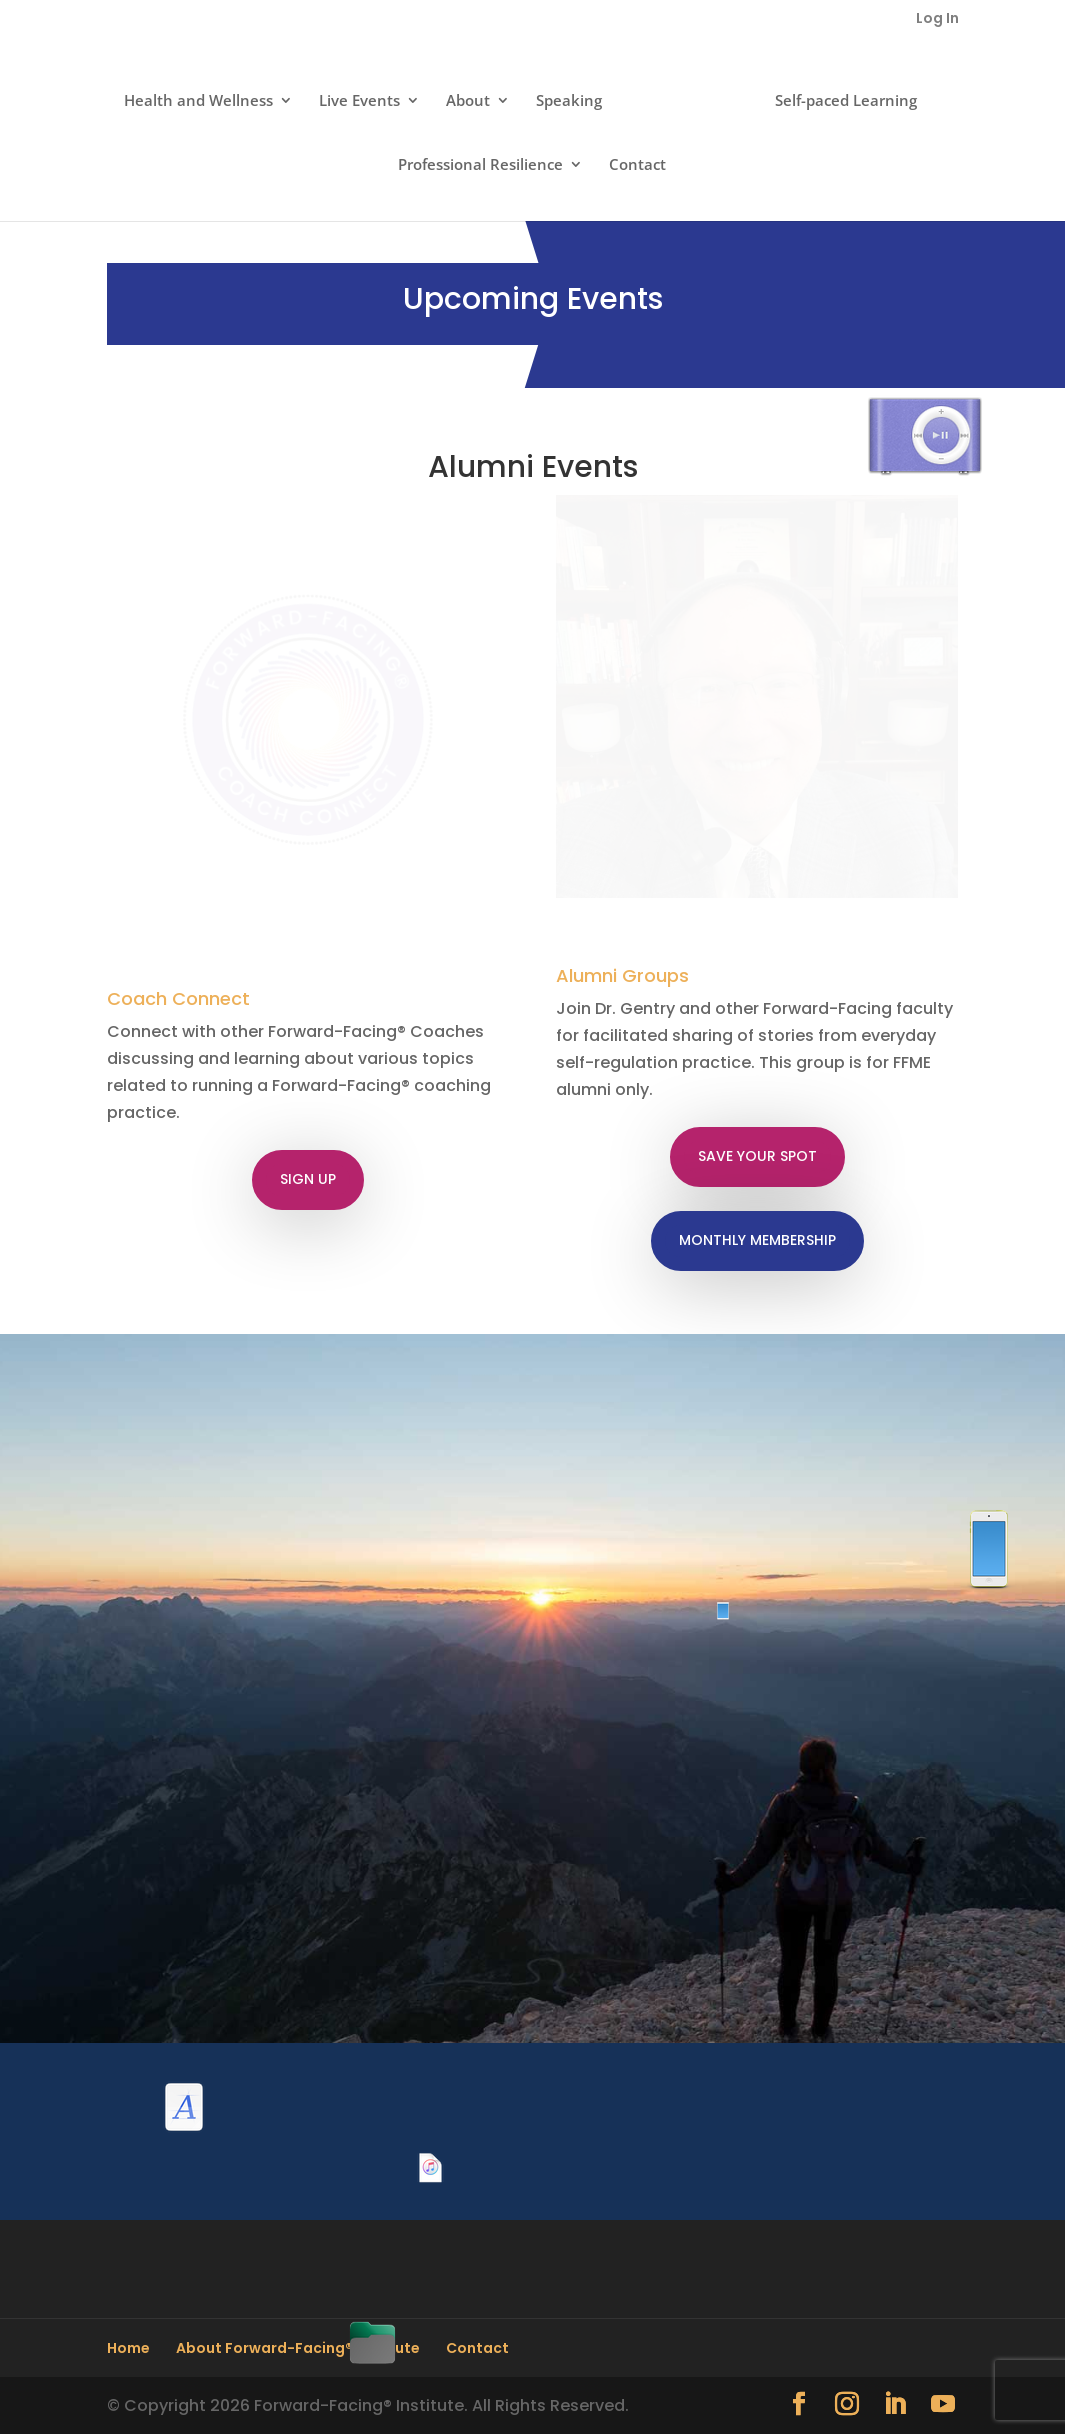 The width and height of the screenshot is (1065, 2434). Describe the element at coordinates (989, 1550) in the screenshot. I see `iPod Touch device connected to your computer` at that location.